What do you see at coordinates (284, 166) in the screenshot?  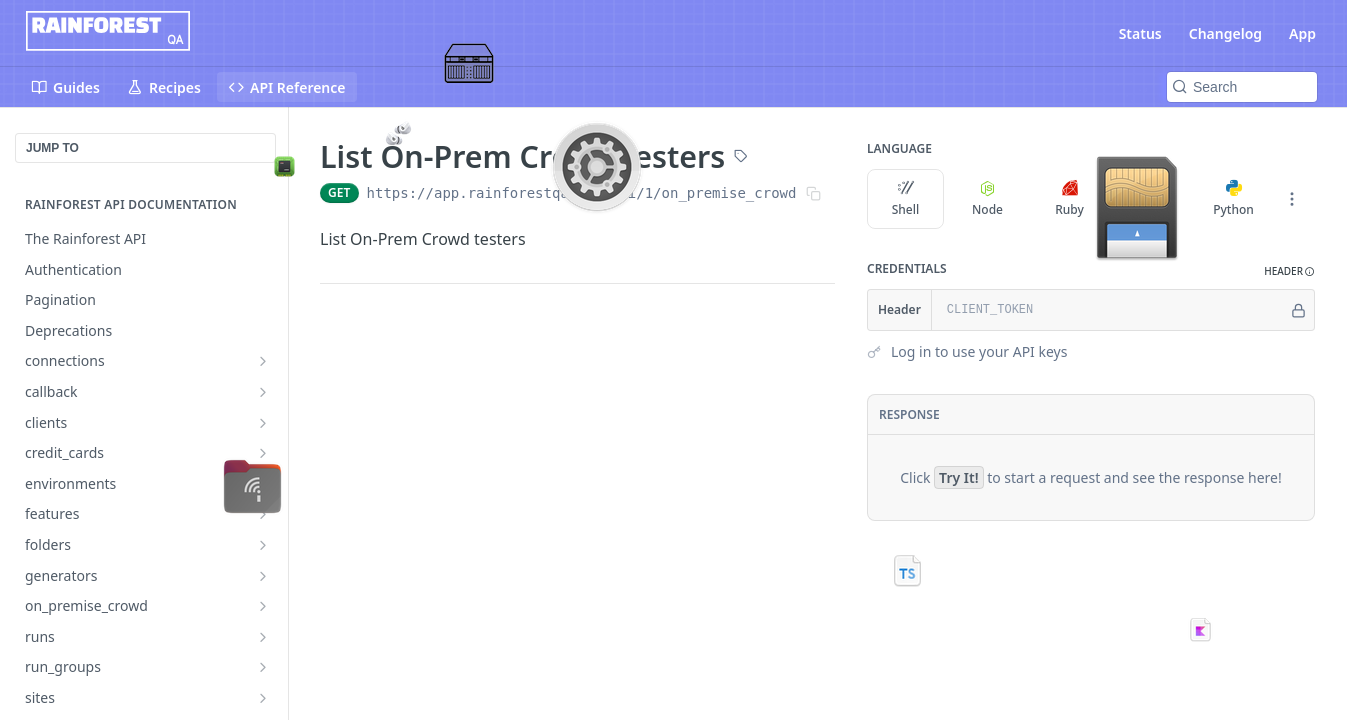 I see `view system memory usage` at bounding box center [284, 166].